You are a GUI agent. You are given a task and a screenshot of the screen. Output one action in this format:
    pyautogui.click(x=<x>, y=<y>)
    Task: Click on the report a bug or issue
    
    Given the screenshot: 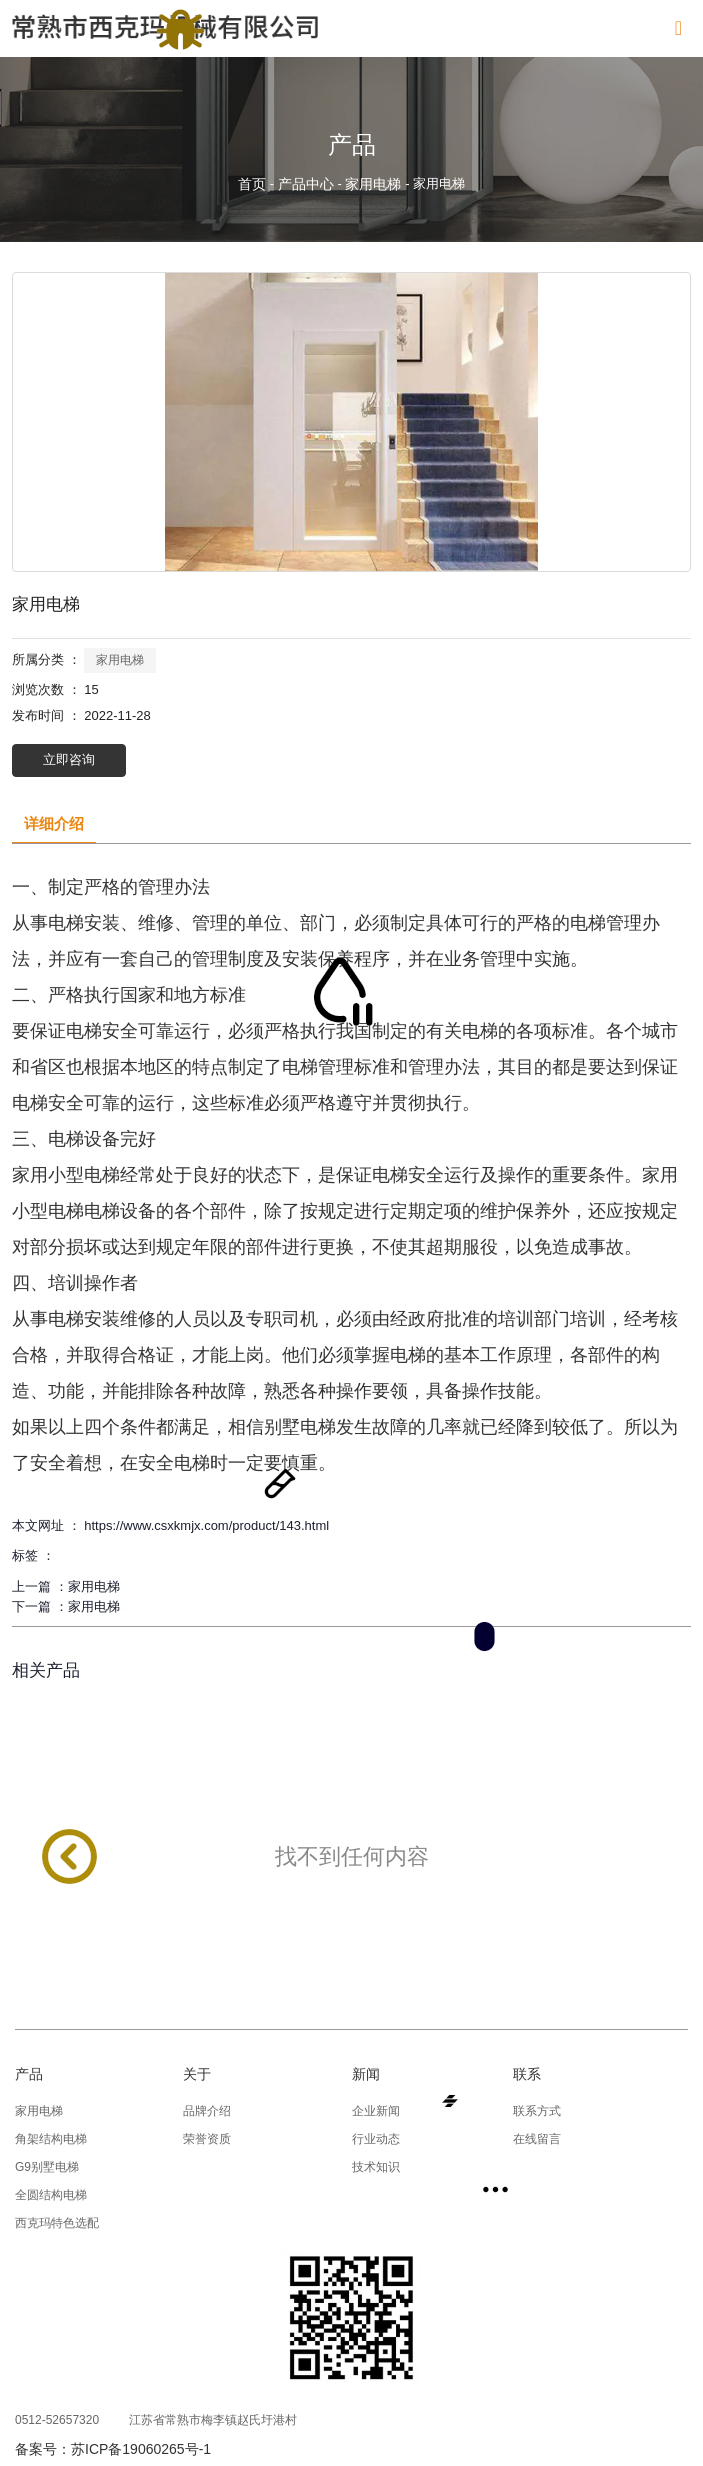 What is the action you would take?
    pyautogui.click(x=180, y=28)
    